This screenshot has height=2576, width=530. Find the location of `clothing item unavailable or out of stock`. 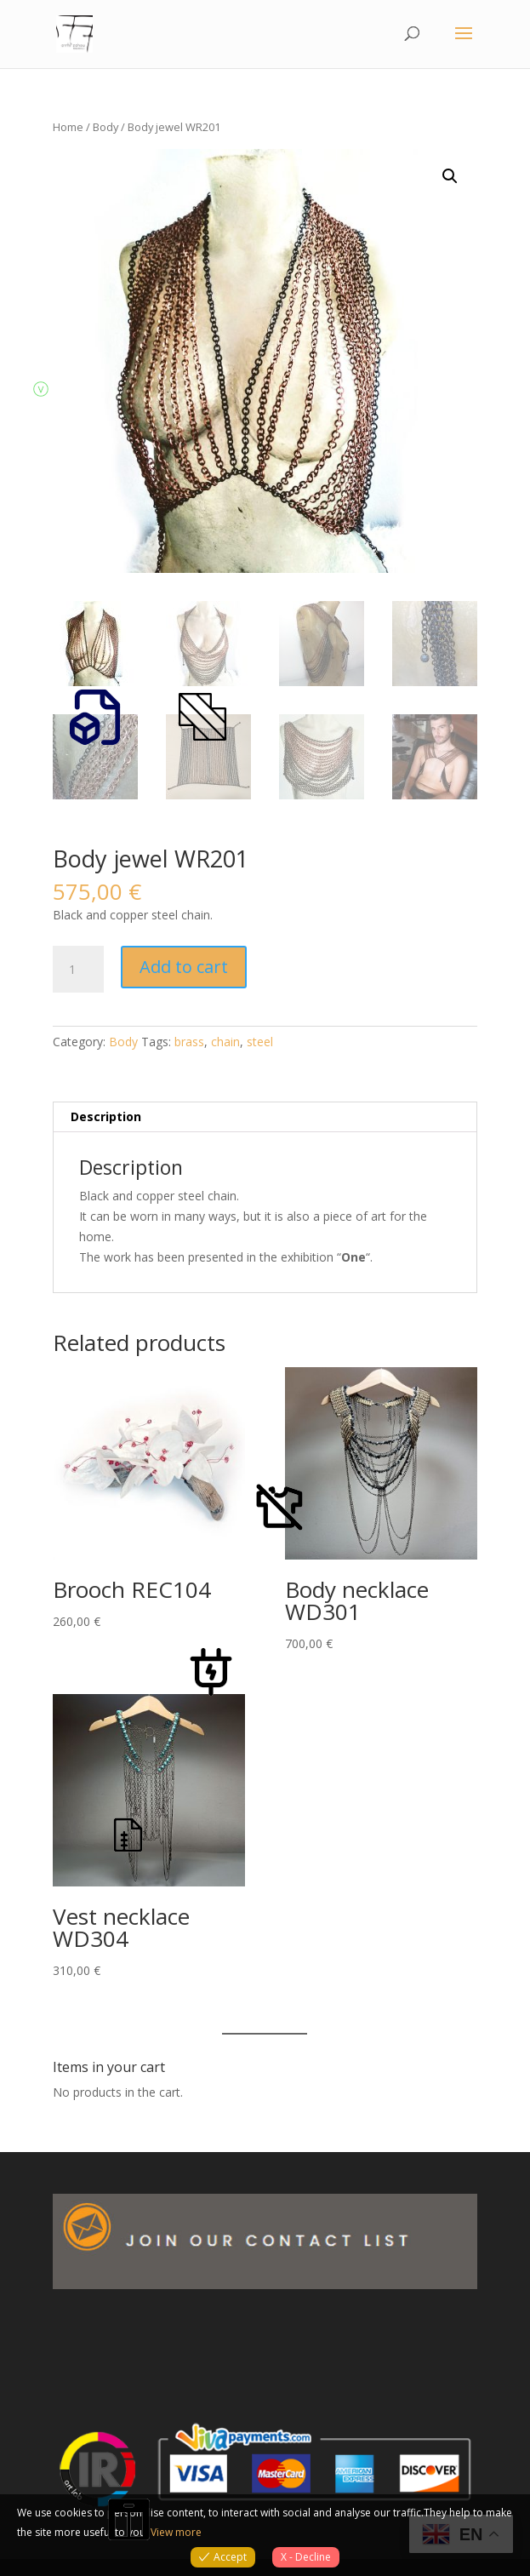

clothing item unavailable or out of stock is located at coordinates (279, 1507).